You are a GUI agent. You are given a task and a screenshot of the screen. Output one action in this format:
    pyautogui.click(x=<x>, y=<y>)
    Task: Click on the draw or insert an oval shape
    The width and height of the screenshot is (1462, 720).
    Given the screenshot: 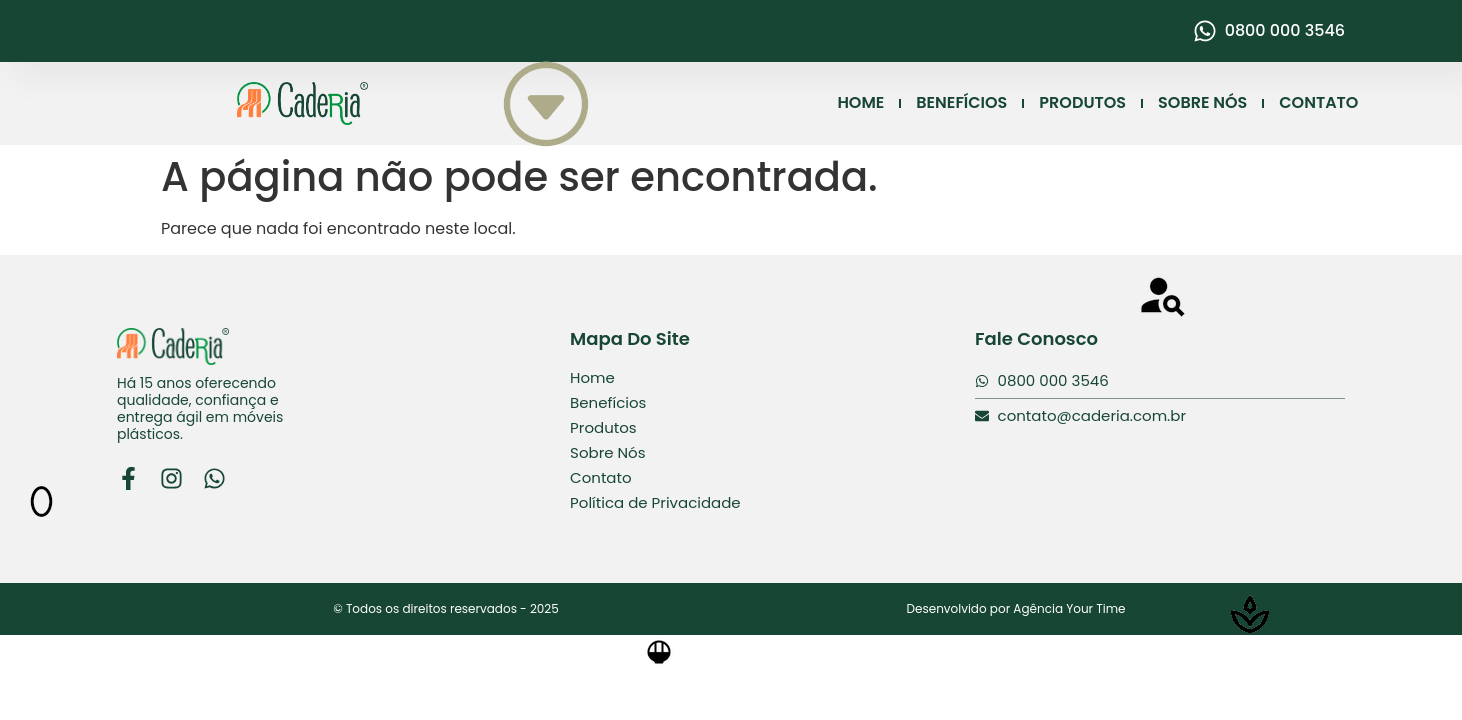 What is the action you would take?
    pyautogui.click(x=41, y=501)
    